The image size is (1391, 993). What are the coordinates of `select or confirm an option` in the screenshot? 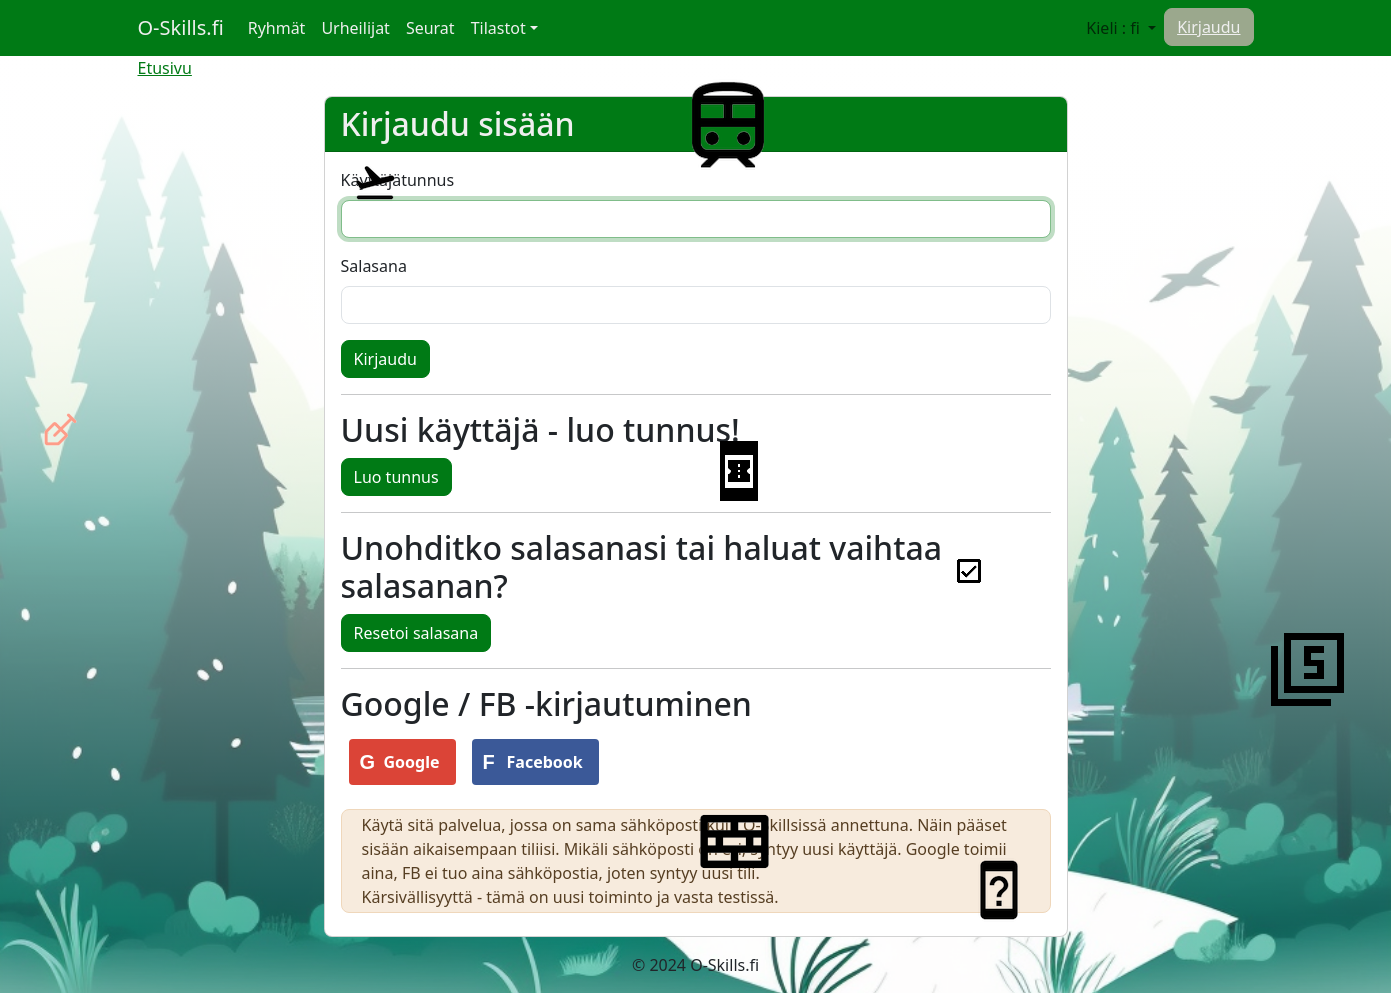 It's located at (969, 571).